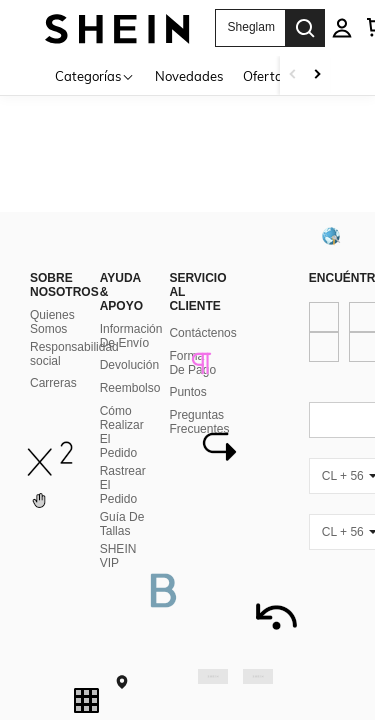  Describe the element at coordinates (86, 700) in the screenshot. I see `toggle grid view layout` at that location.